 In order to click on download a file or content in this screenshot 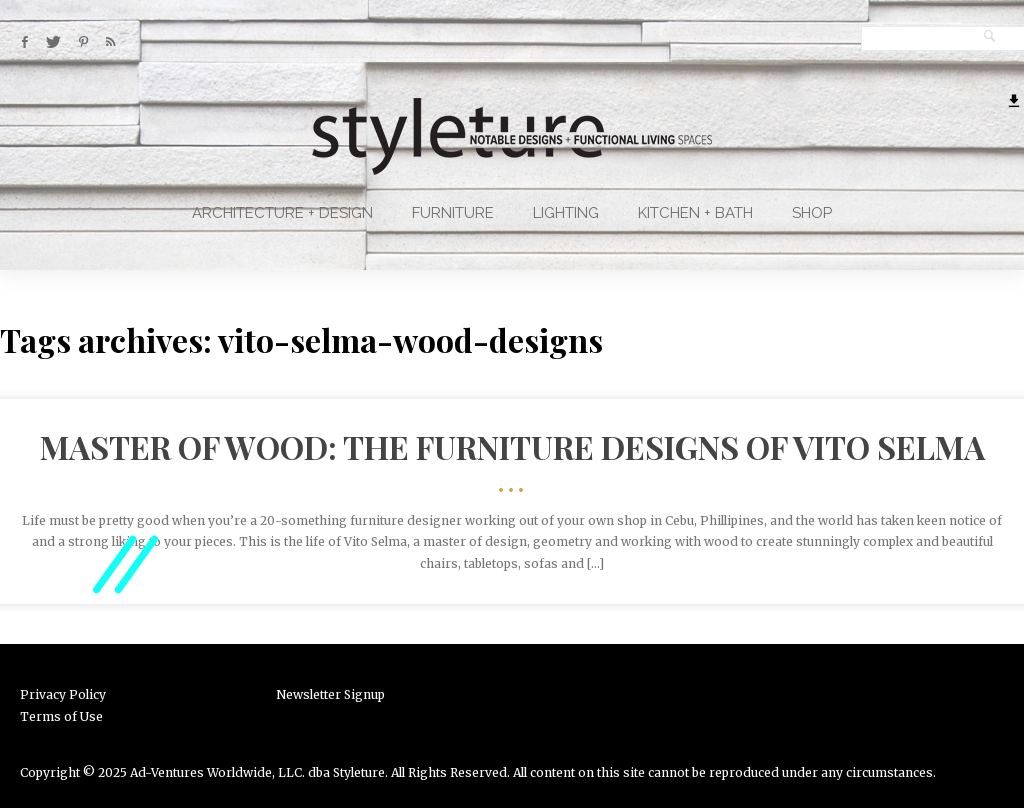, I will do `click(1014, 101)`.